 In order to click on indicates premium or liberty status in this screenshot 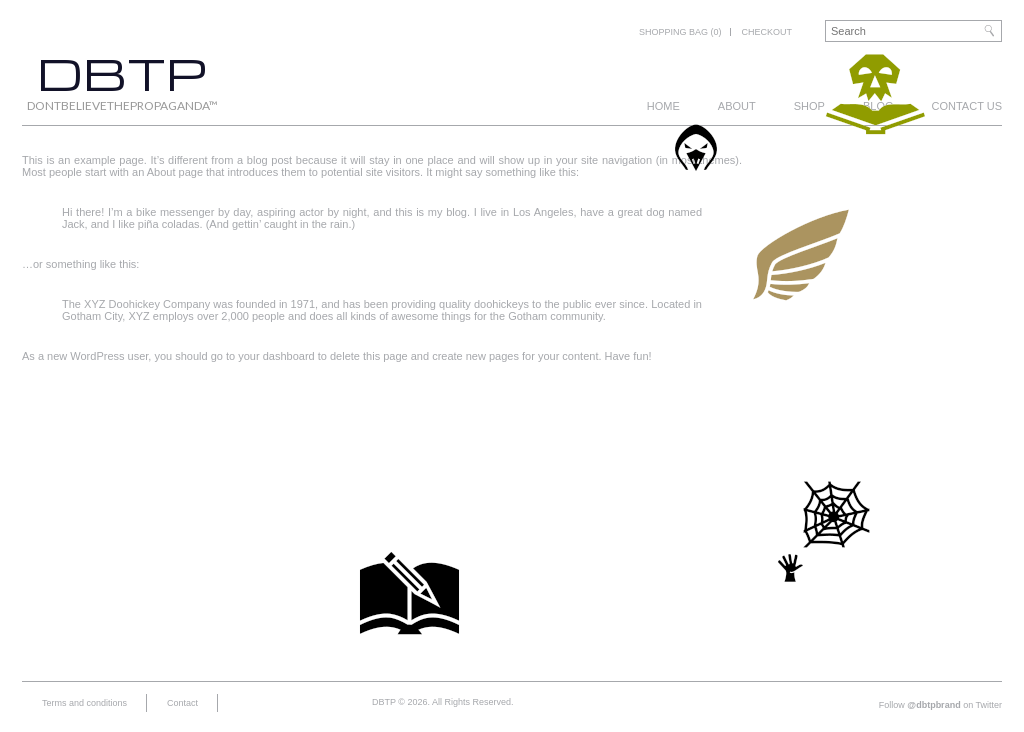, I will do `click(801, 255)`.